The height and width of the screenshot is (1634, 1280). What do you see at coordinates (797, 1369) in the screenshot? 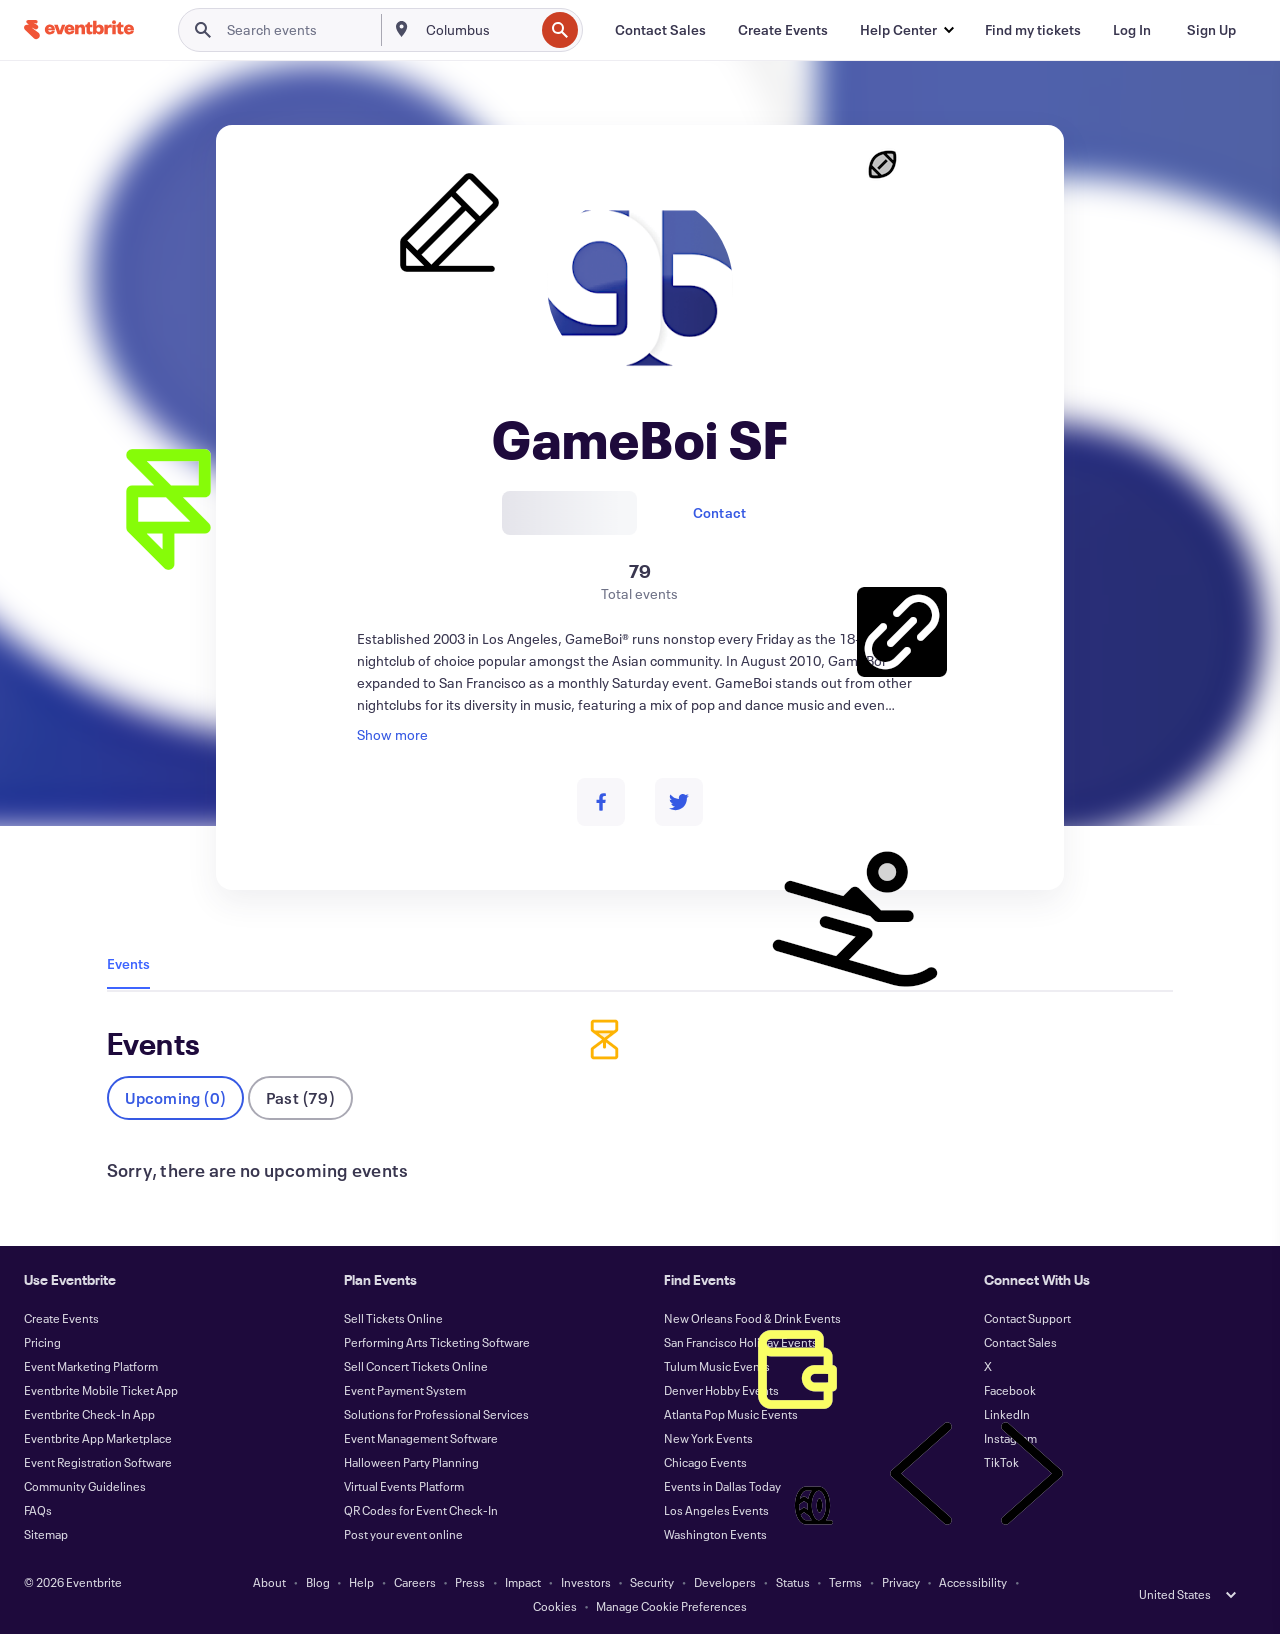
I see `access your wallet or payment methods` at bounding box center [797, 1369].